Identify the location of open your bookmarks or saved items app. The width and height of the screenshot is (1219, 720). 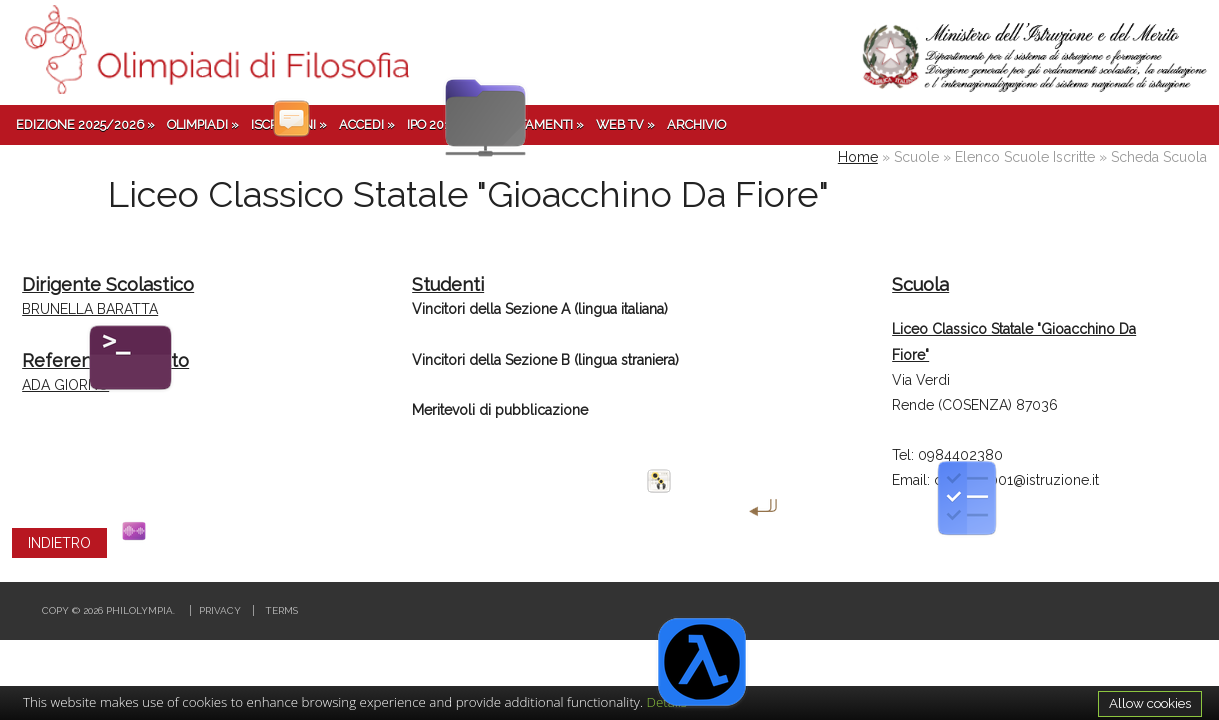
(967, 498).